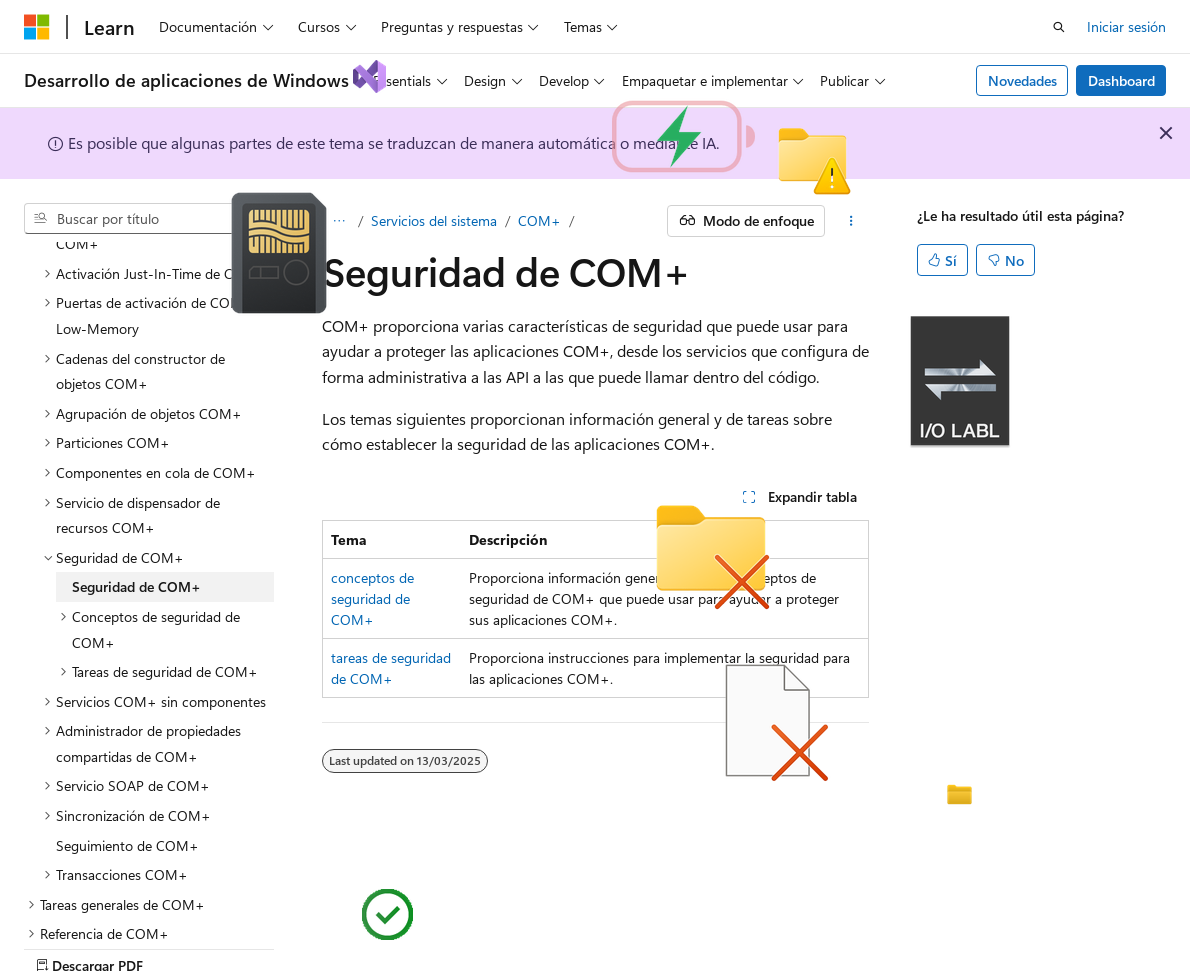 This screenshot has width=1190, height=971. What do you see at coordinates (711, 551) in the screenshot?
I see `delete a folder` at bounding box center [711, 551].